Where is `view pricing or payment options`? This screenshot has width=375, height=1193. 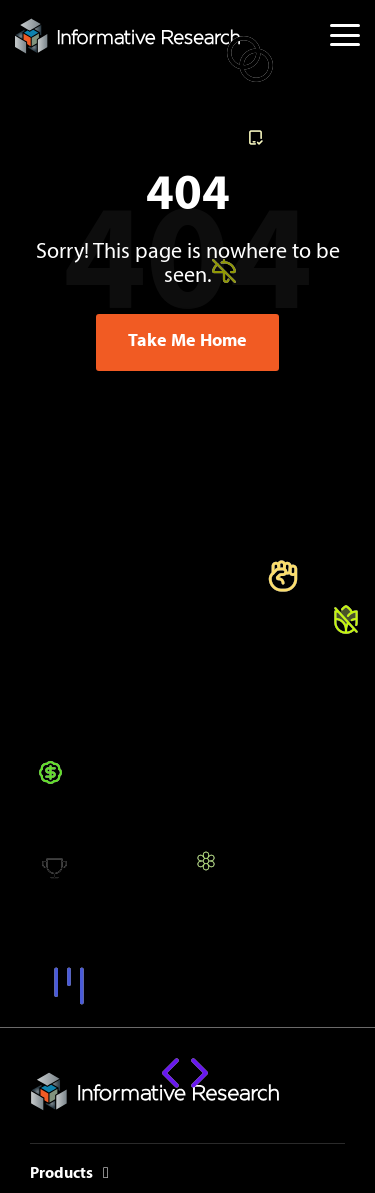
view pricing or payment options is located at coordinates (50, 772).